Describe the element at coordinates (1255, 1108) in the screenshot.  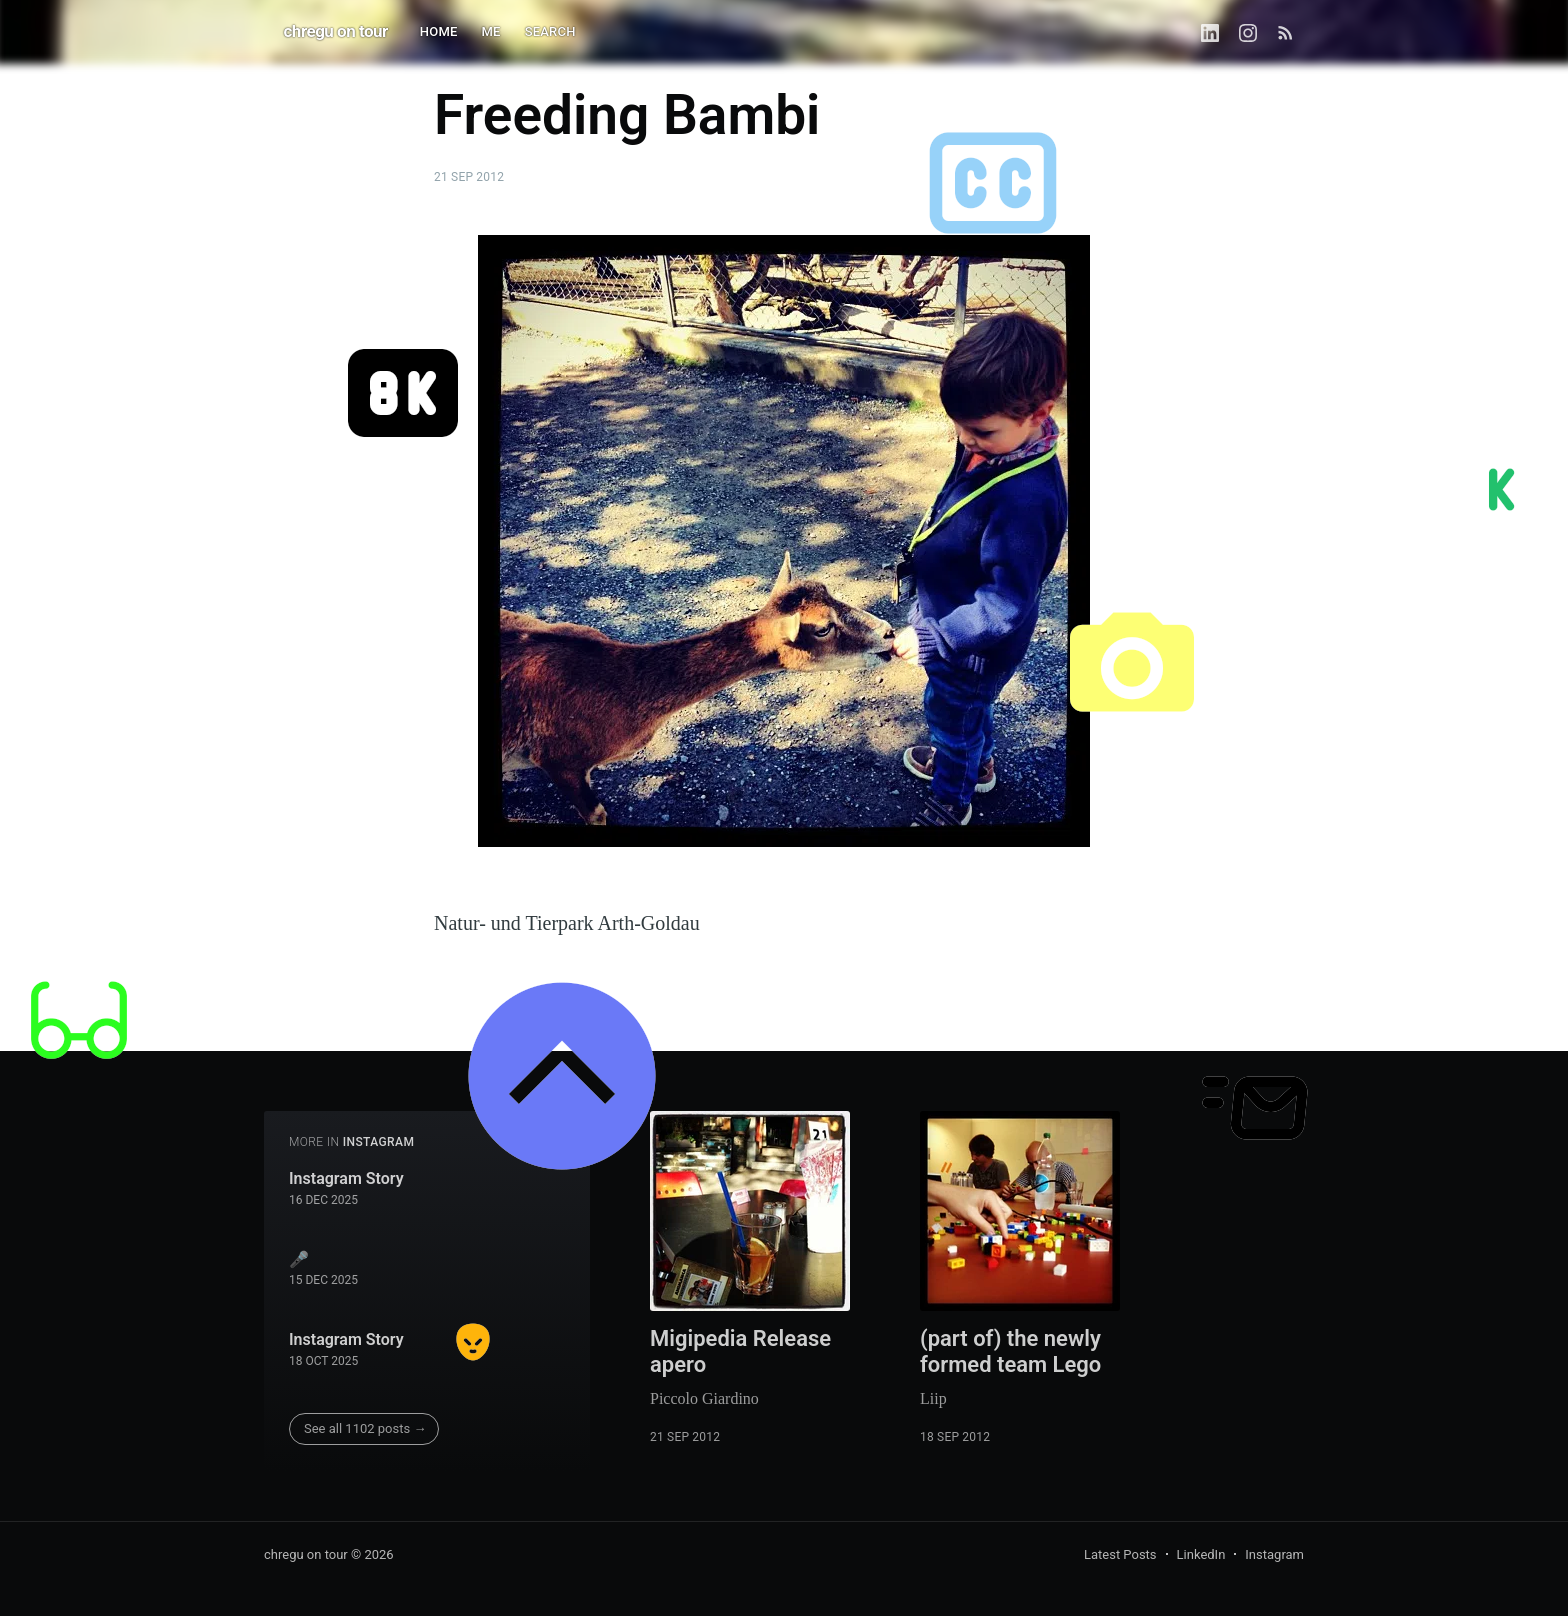
I see `send message quickly` at that location.